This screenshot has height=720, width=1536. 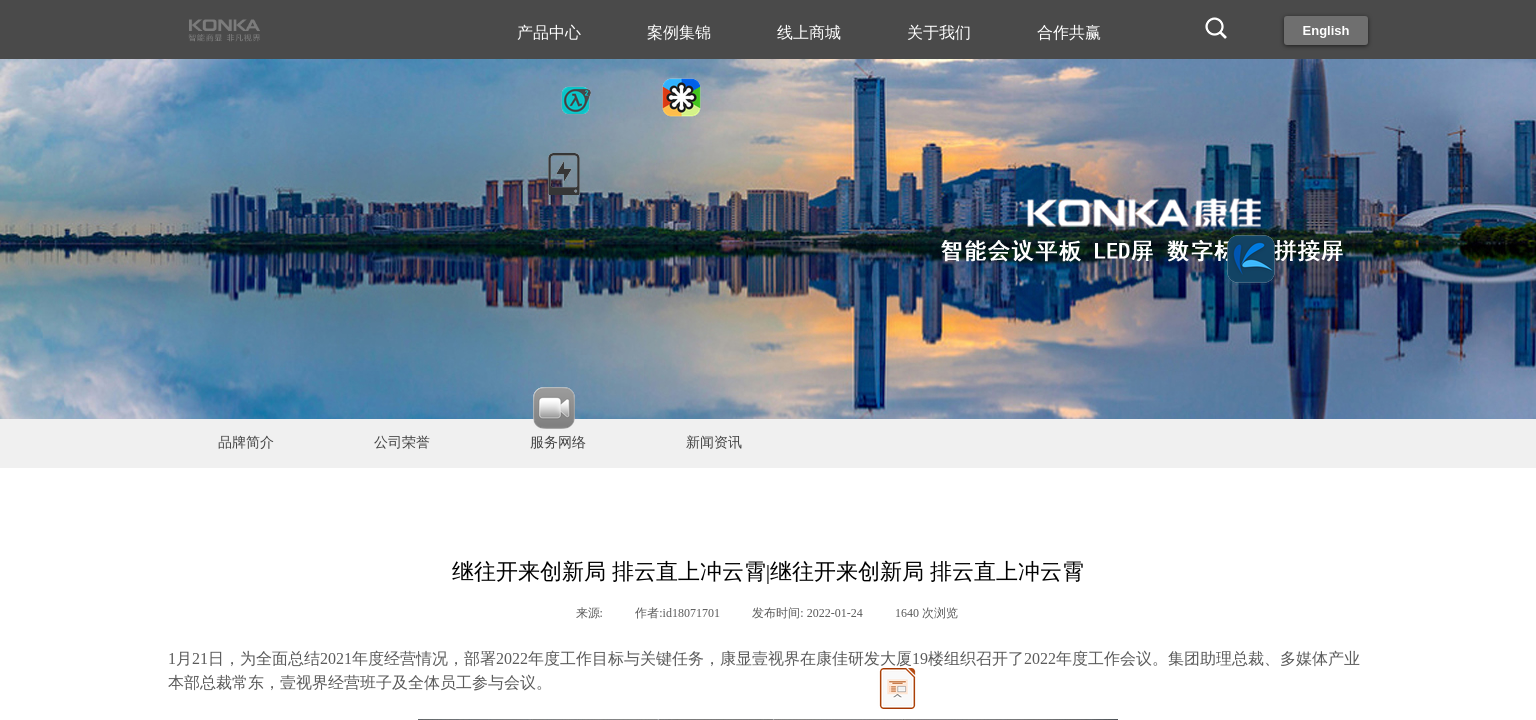 What do you see at coordinates (564, 174) in the screenshot?
I see `indicates uninterruptible power supply (UPS) device connected` at bounding box center [564, 174].